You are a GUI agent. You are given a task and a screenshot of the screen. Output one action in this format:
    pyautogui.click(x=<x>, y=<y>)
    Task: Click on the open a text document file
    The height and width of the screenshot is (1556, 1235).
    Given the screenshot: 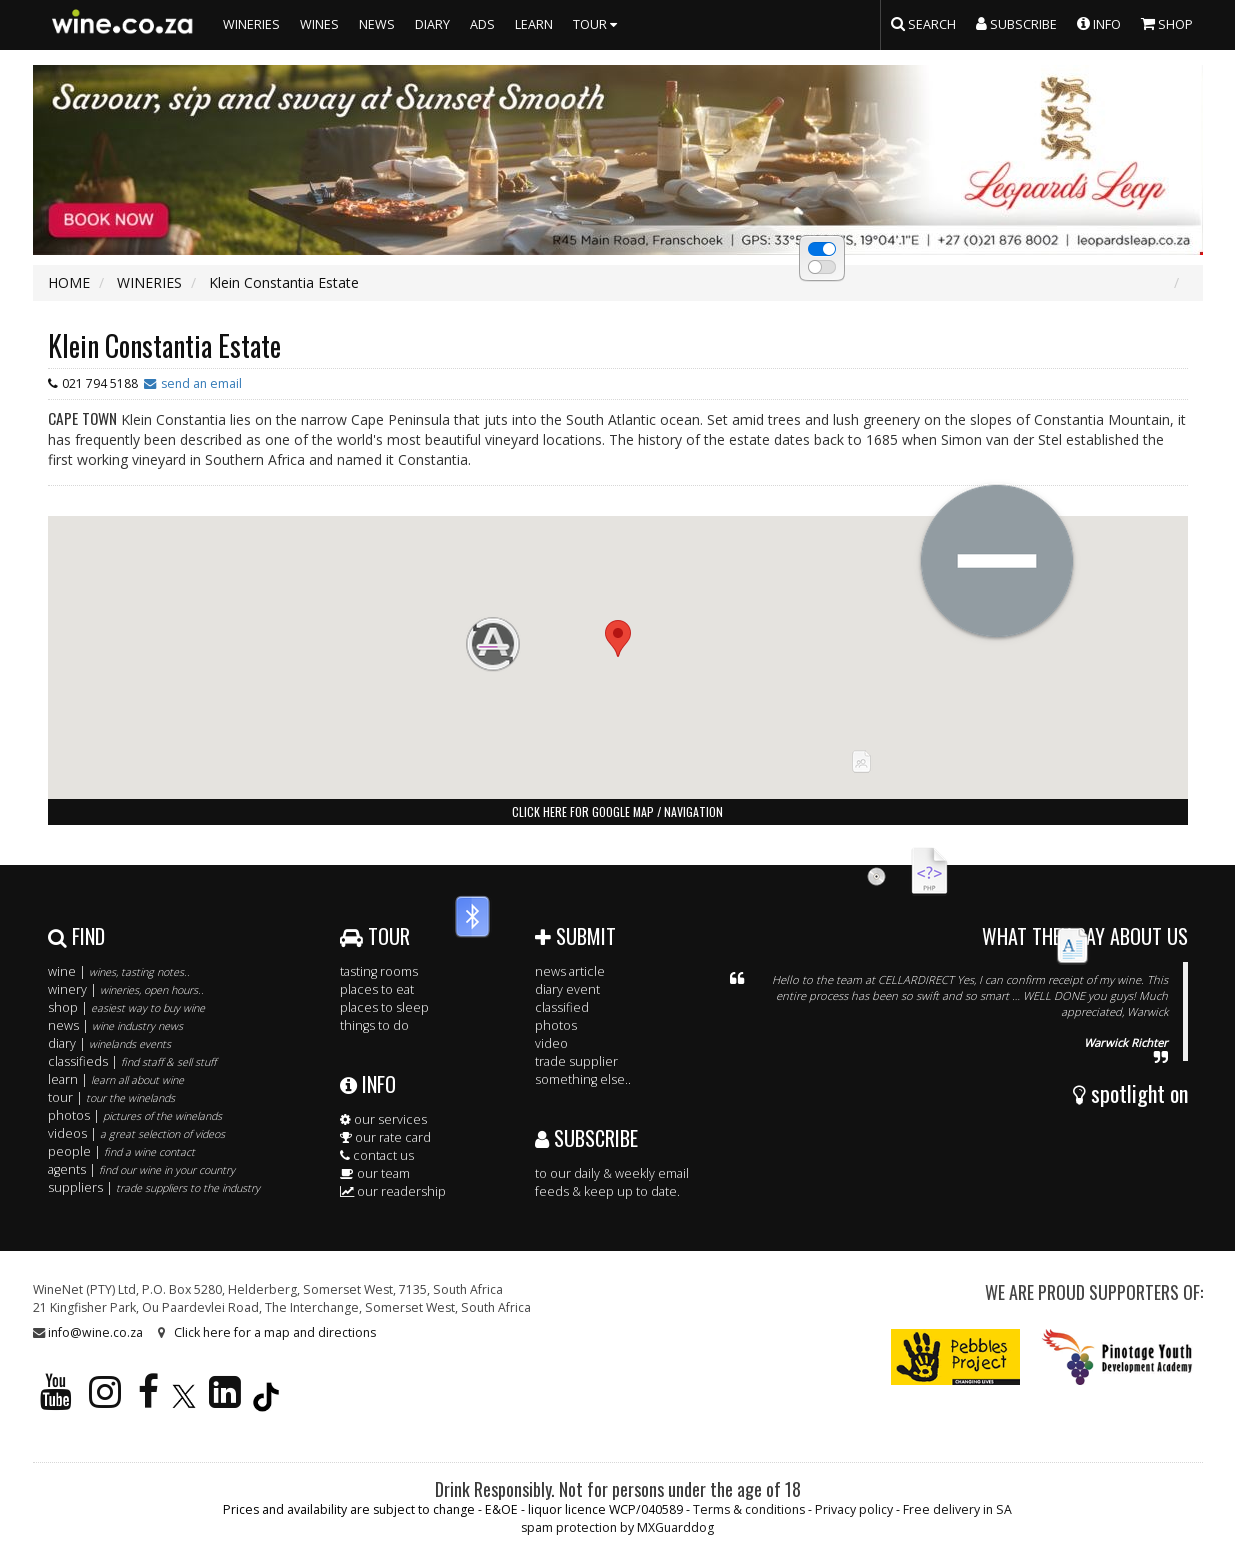 What is the action you would take?
    pyautogui.click(x=1072, y=945)
    